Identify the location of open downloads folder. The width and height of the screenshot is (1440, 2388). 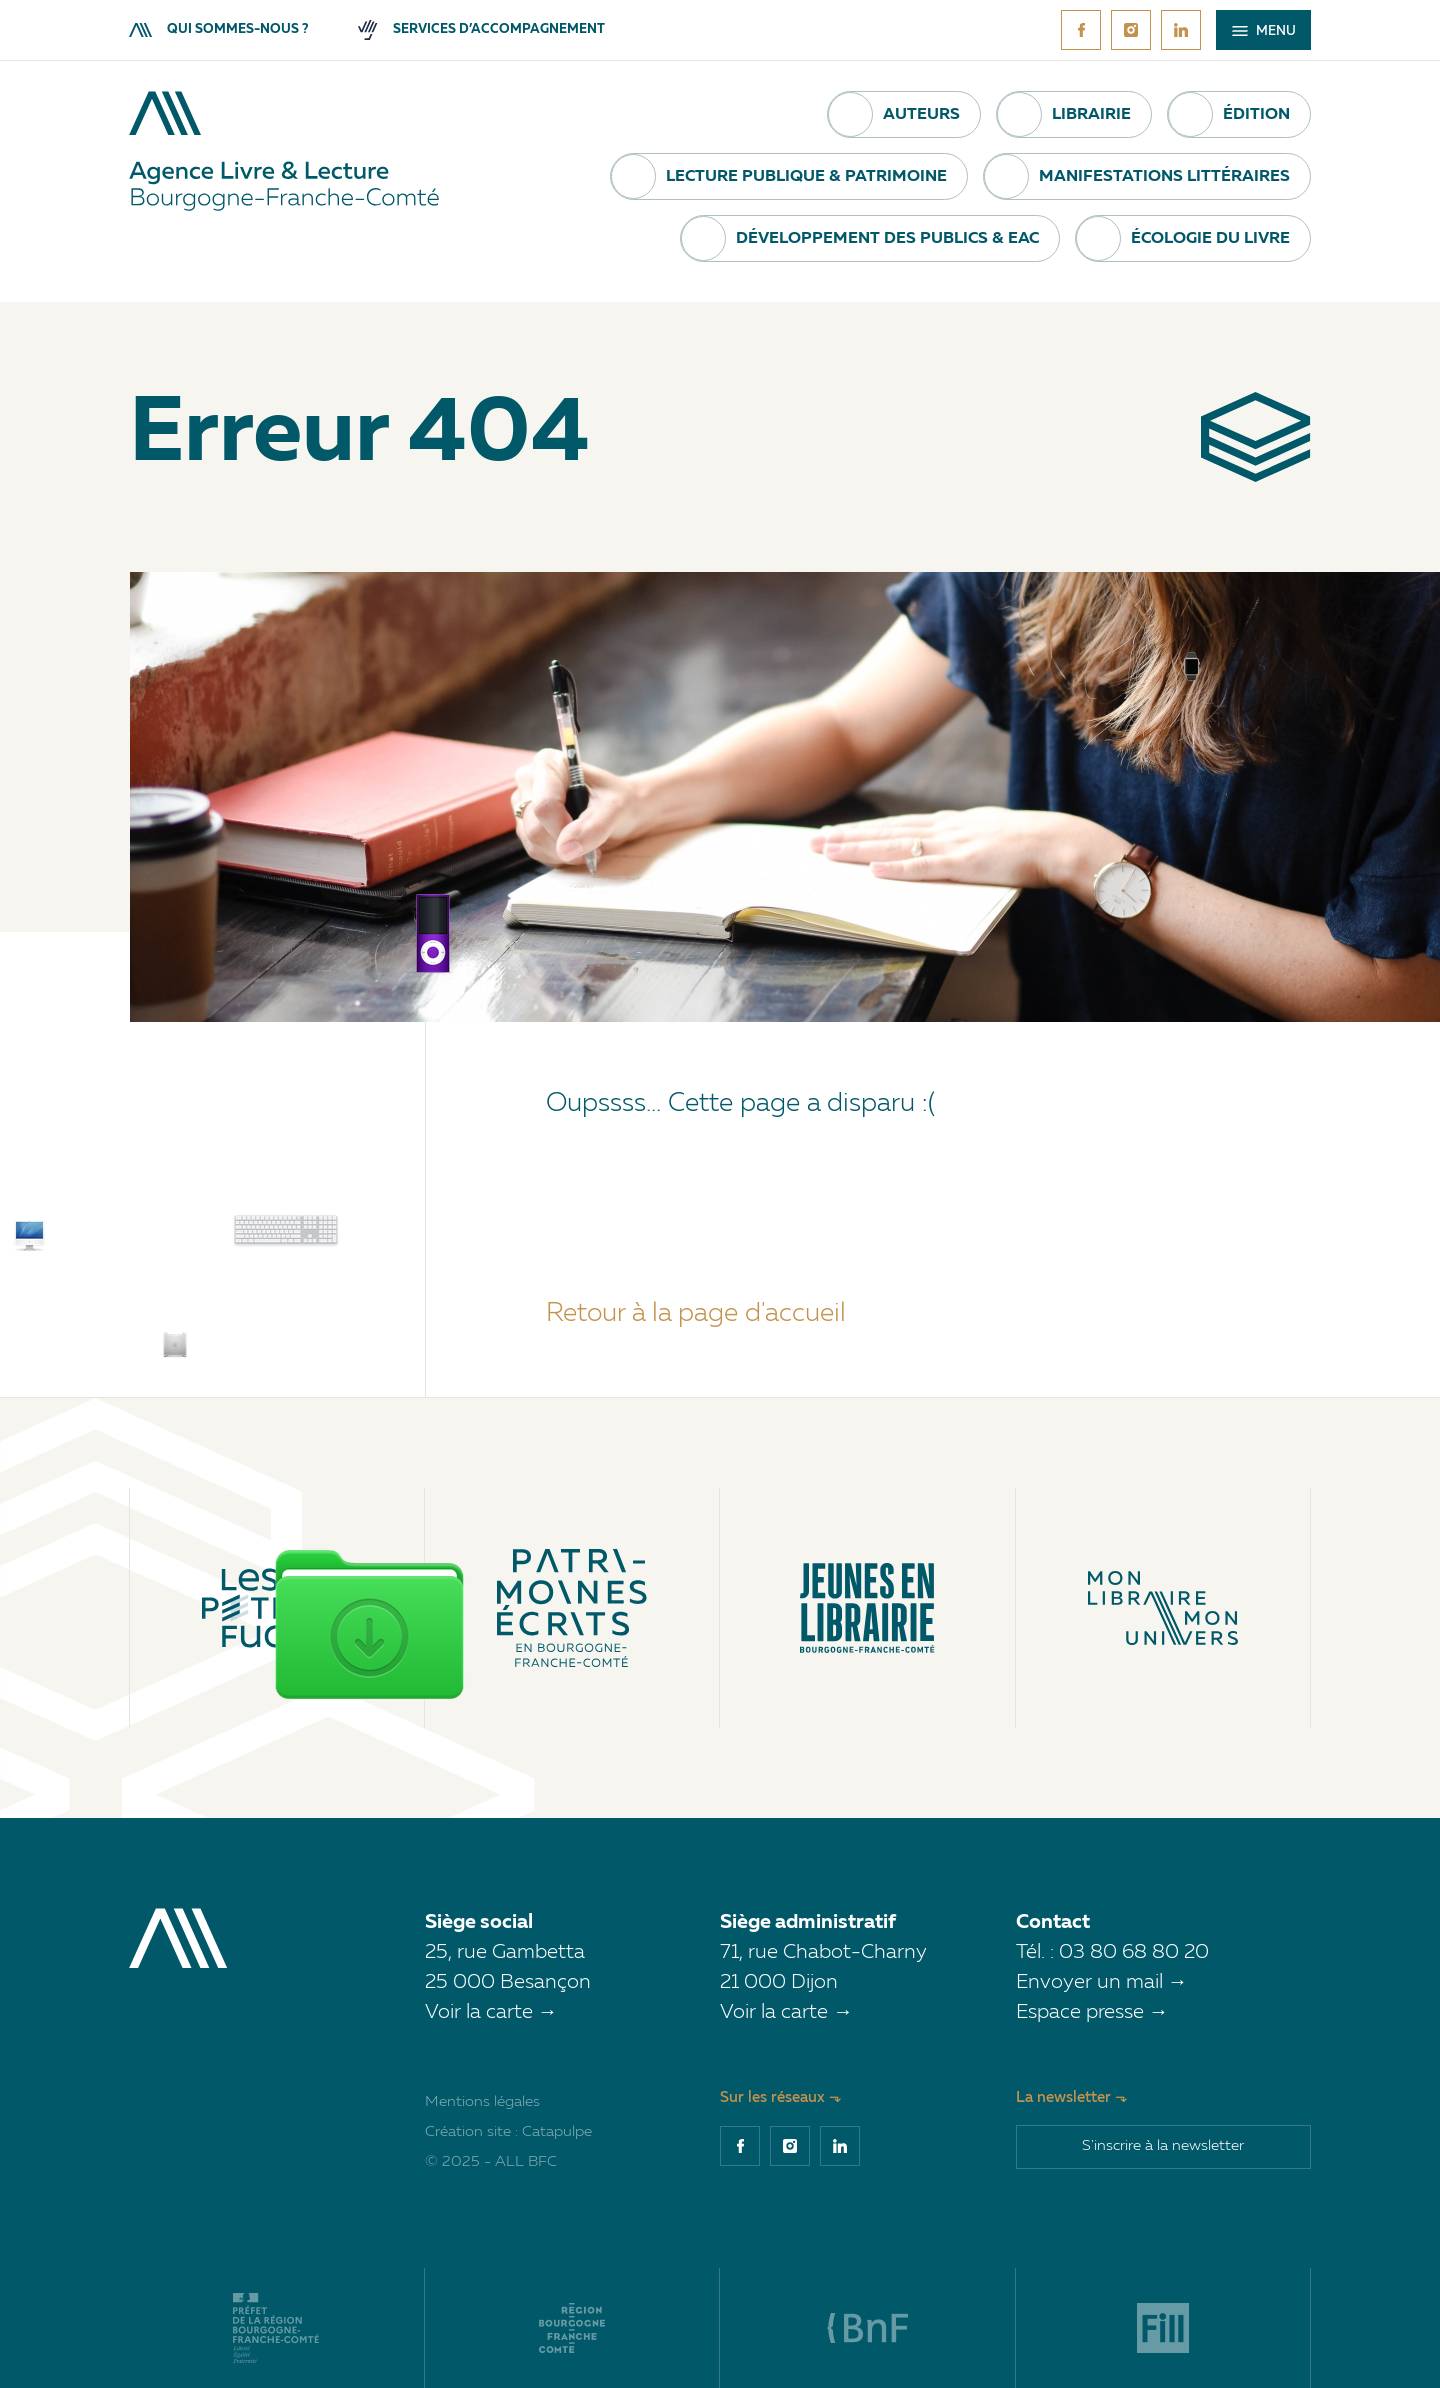
(369, 1624).